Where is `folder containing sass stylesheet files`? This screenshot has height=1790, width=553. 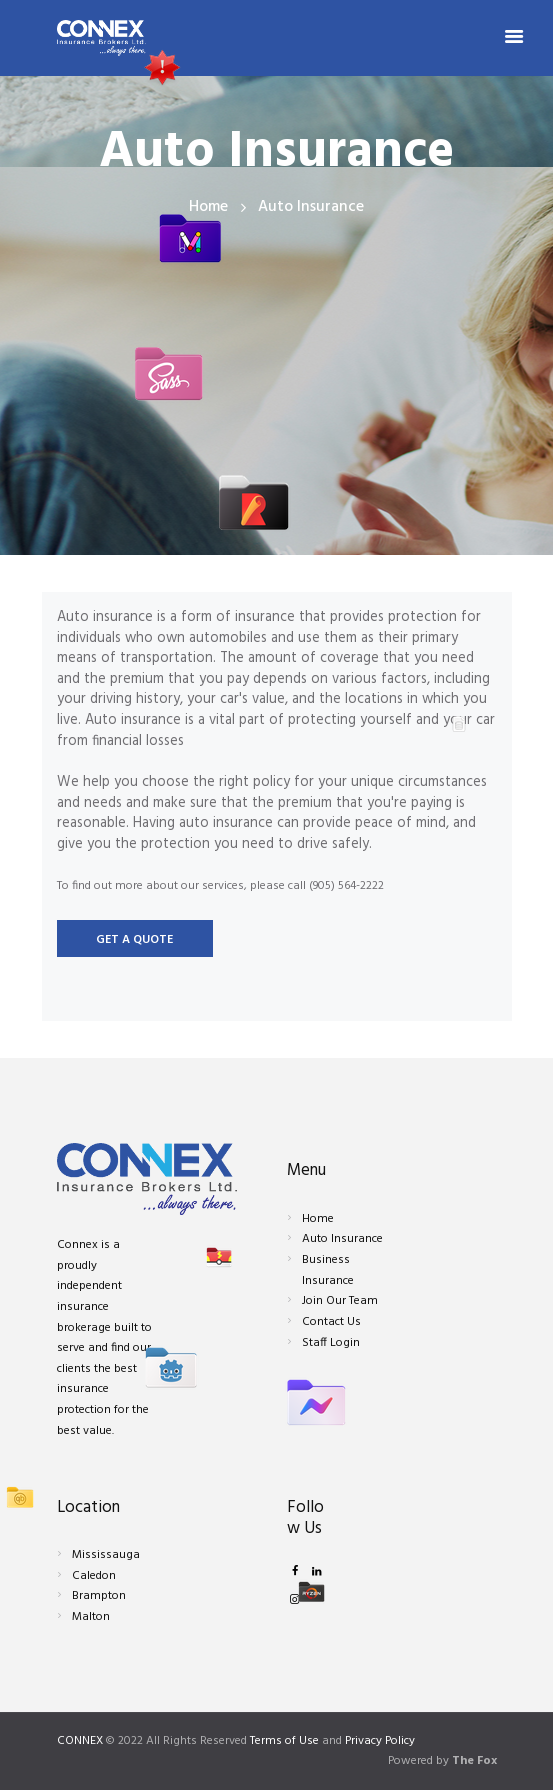
folder containing sass stylesheet files is located at coordinates (168, 375).